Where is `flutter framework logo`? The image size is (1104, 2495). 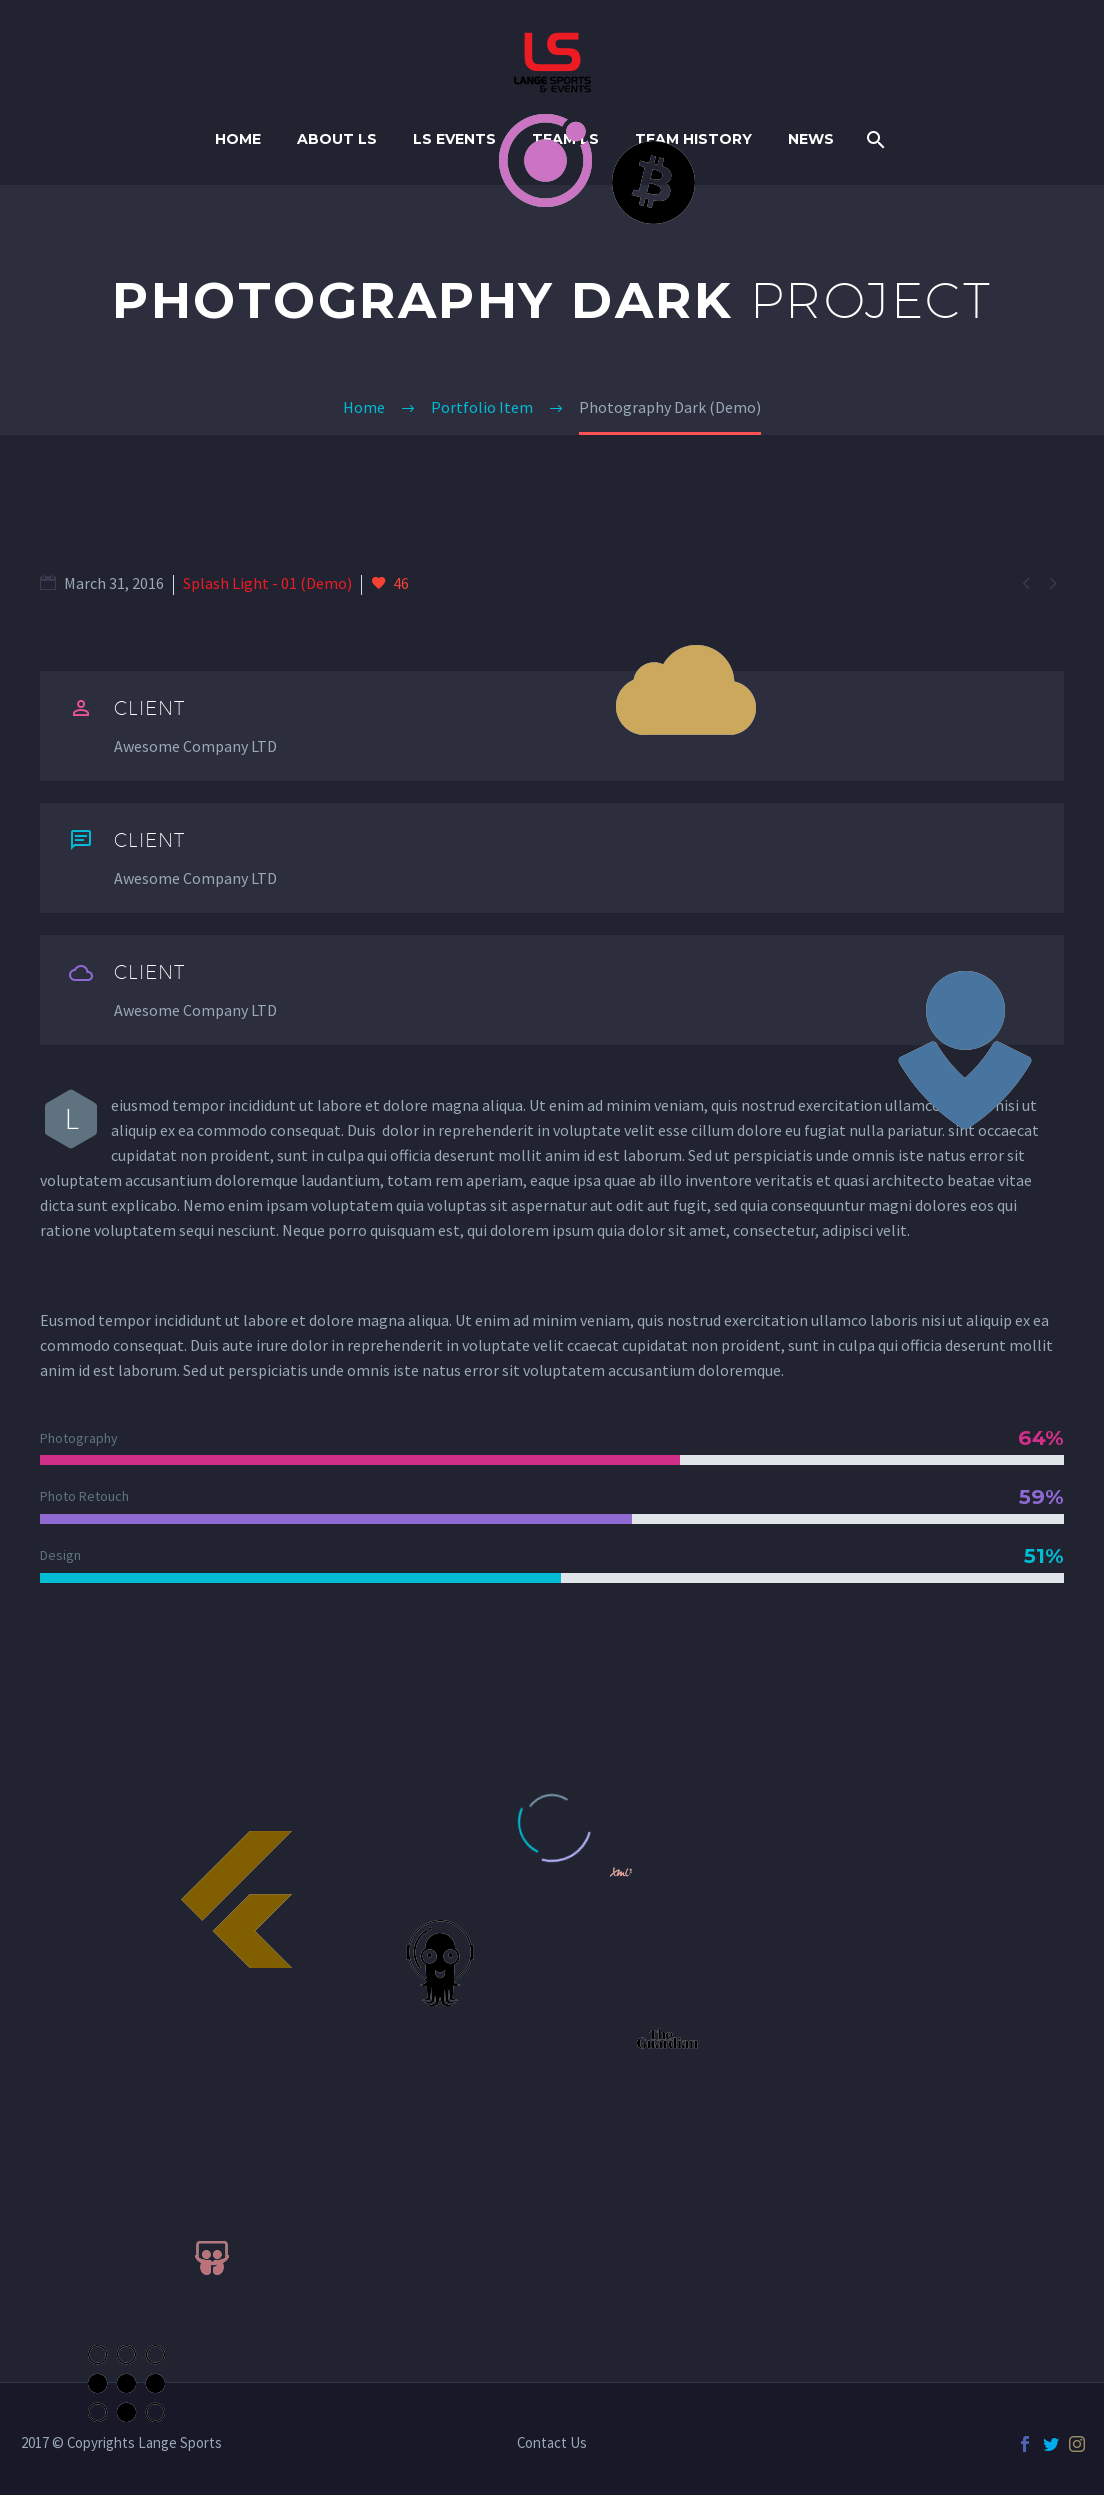 flutter framework logo is located at coordinates (236, 1899).